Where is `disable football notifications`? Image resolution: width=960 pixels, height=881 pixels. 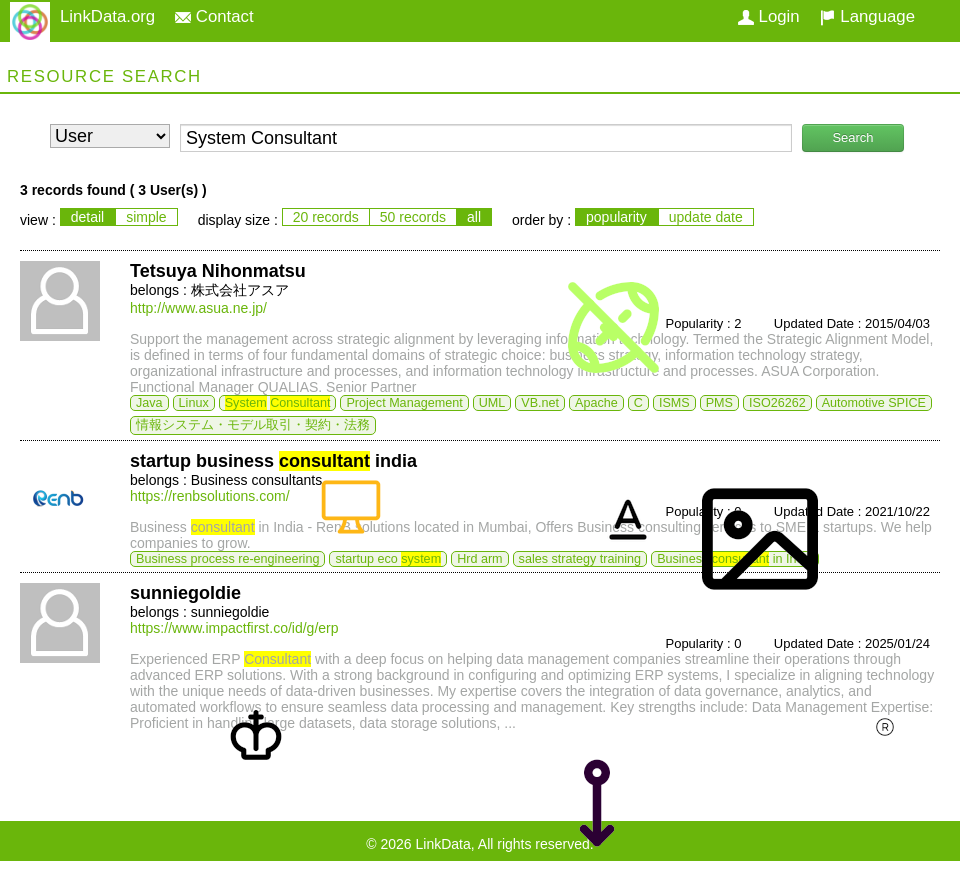
disable football notifications is located at coordinates (613, 327).